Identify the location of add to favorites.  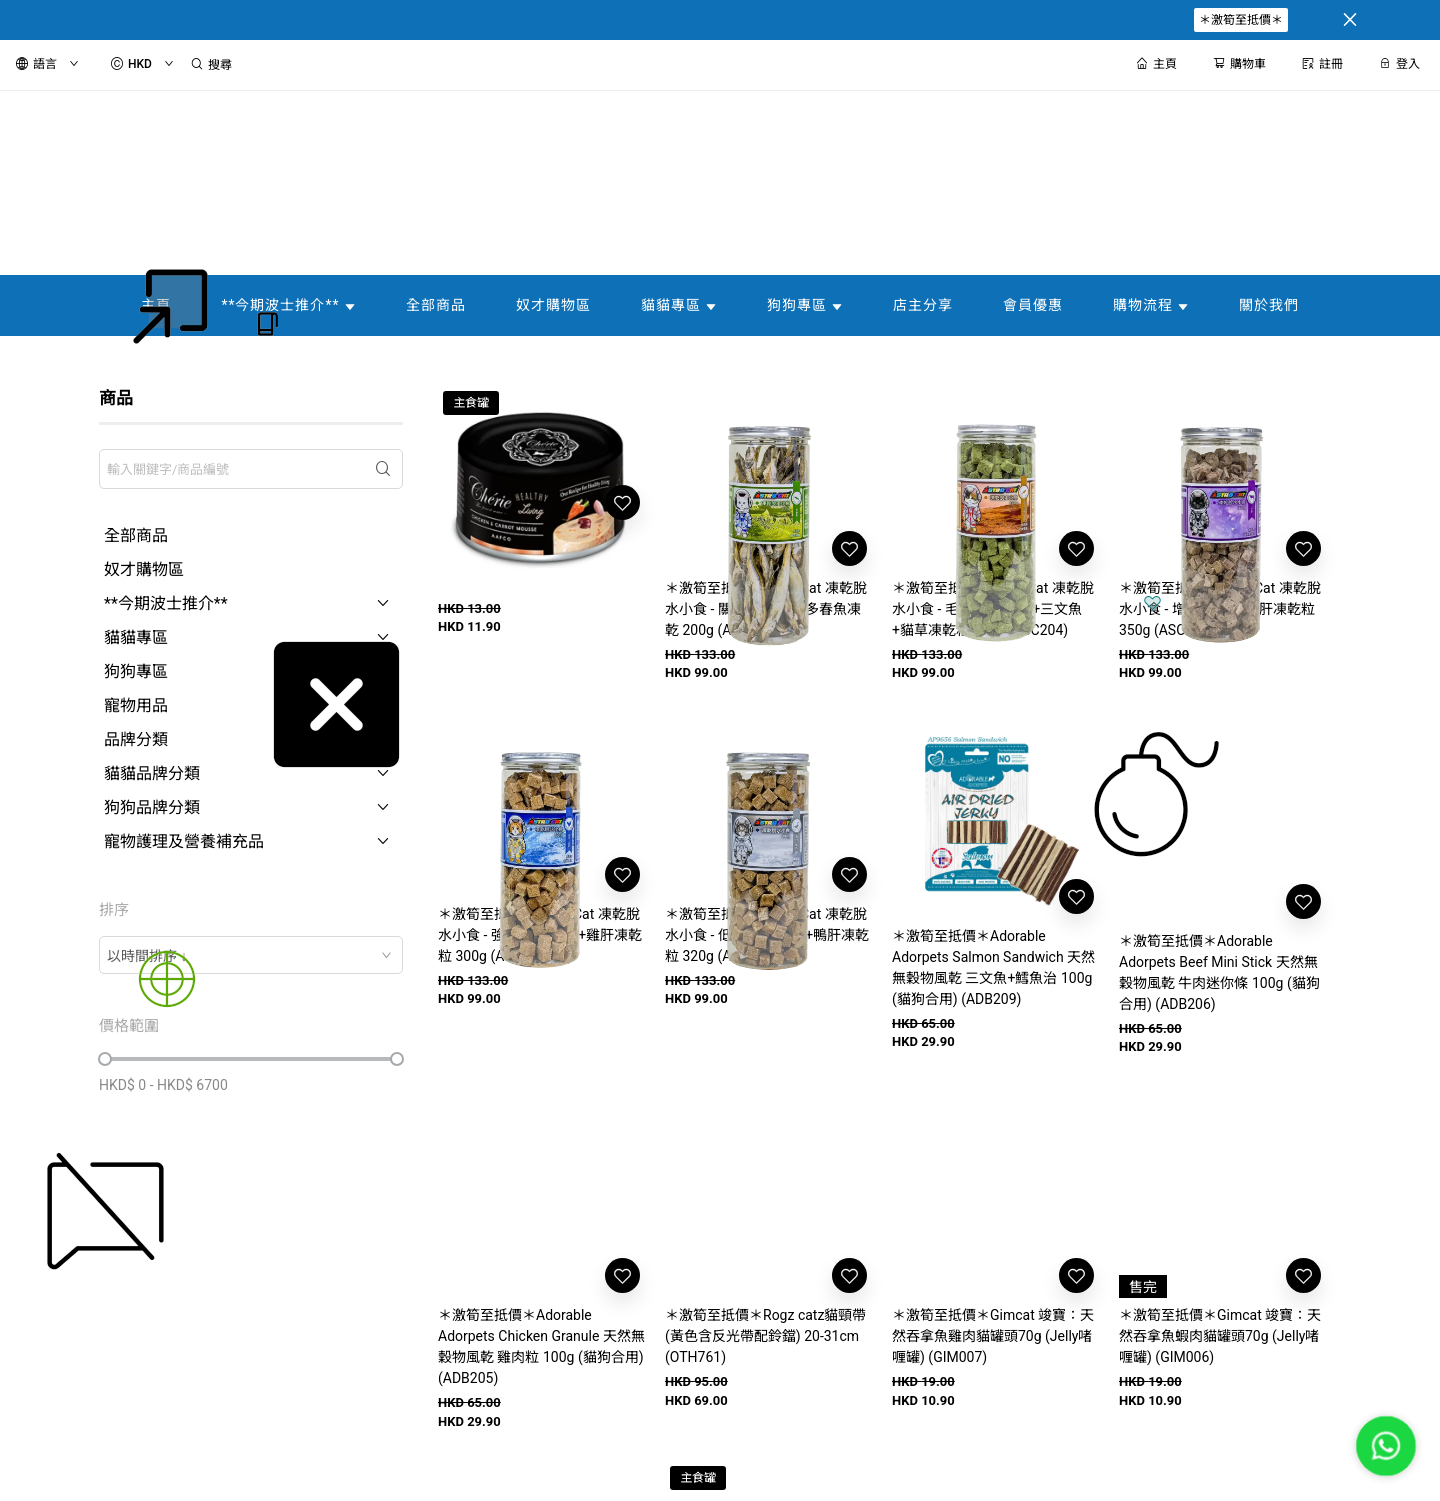
(1152, 602).